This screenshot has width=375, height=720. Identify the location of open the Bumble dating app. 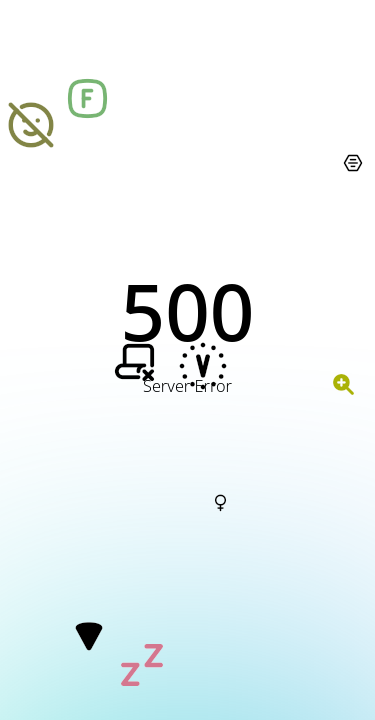
(353, 163).